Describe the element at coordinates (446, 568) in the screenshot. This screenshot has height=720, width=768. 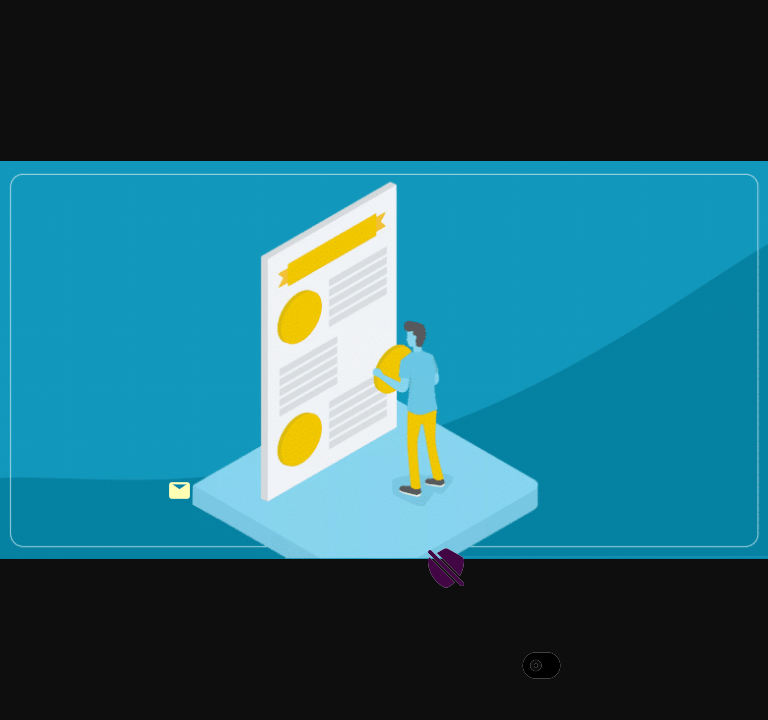
I see `security or protection is disabled` at that location.